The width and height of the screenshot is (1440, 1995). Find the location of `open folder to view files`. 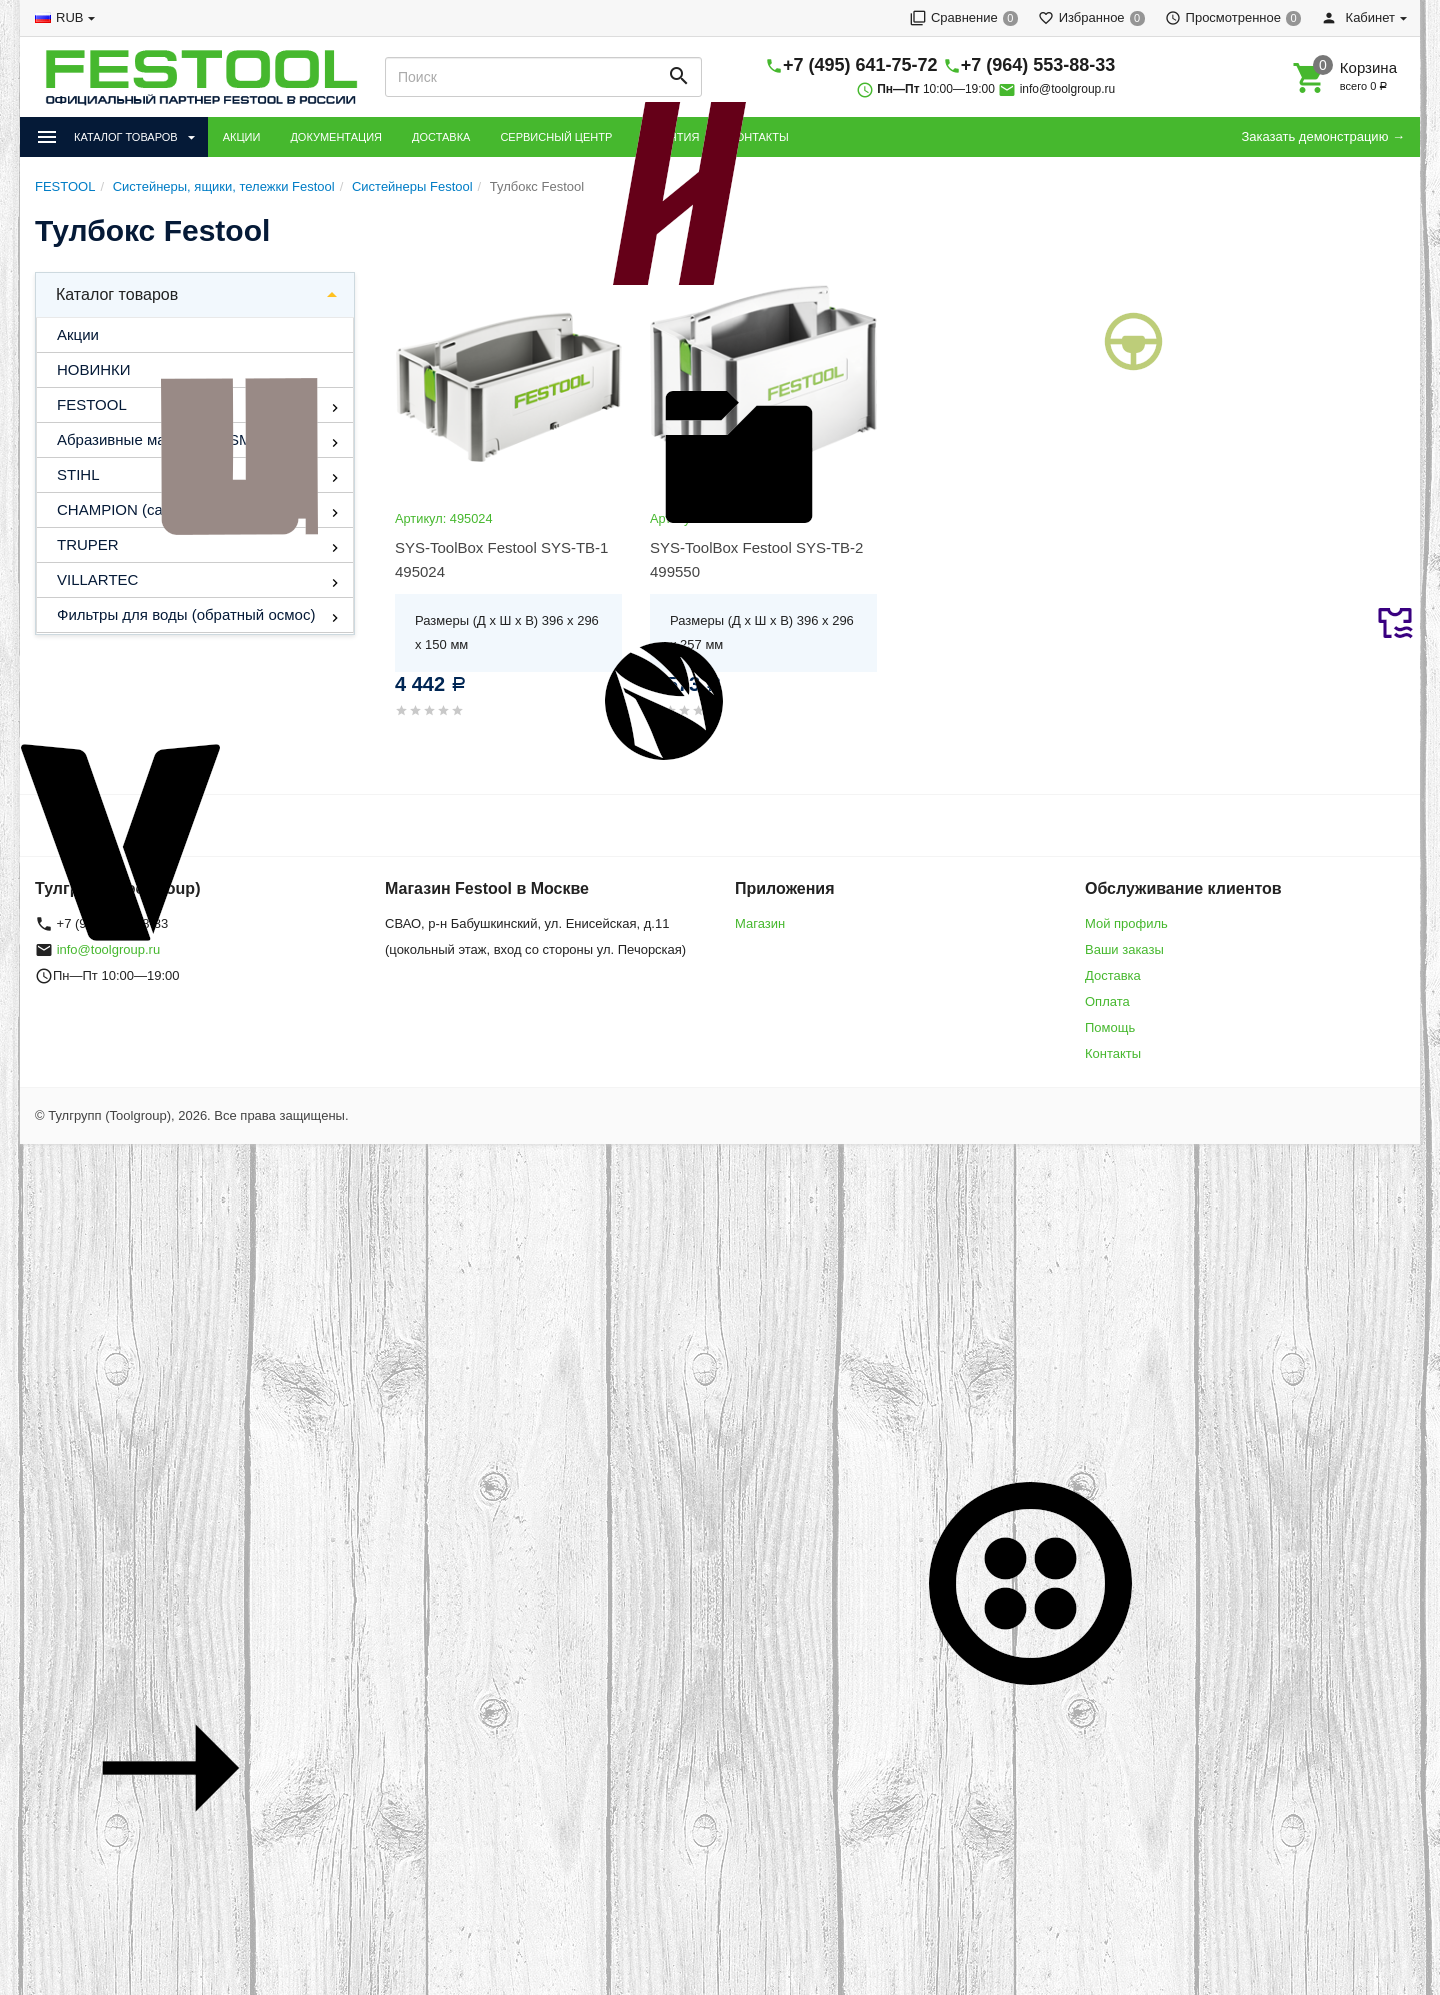

open folder to view files is located at coordinates (739, 457).